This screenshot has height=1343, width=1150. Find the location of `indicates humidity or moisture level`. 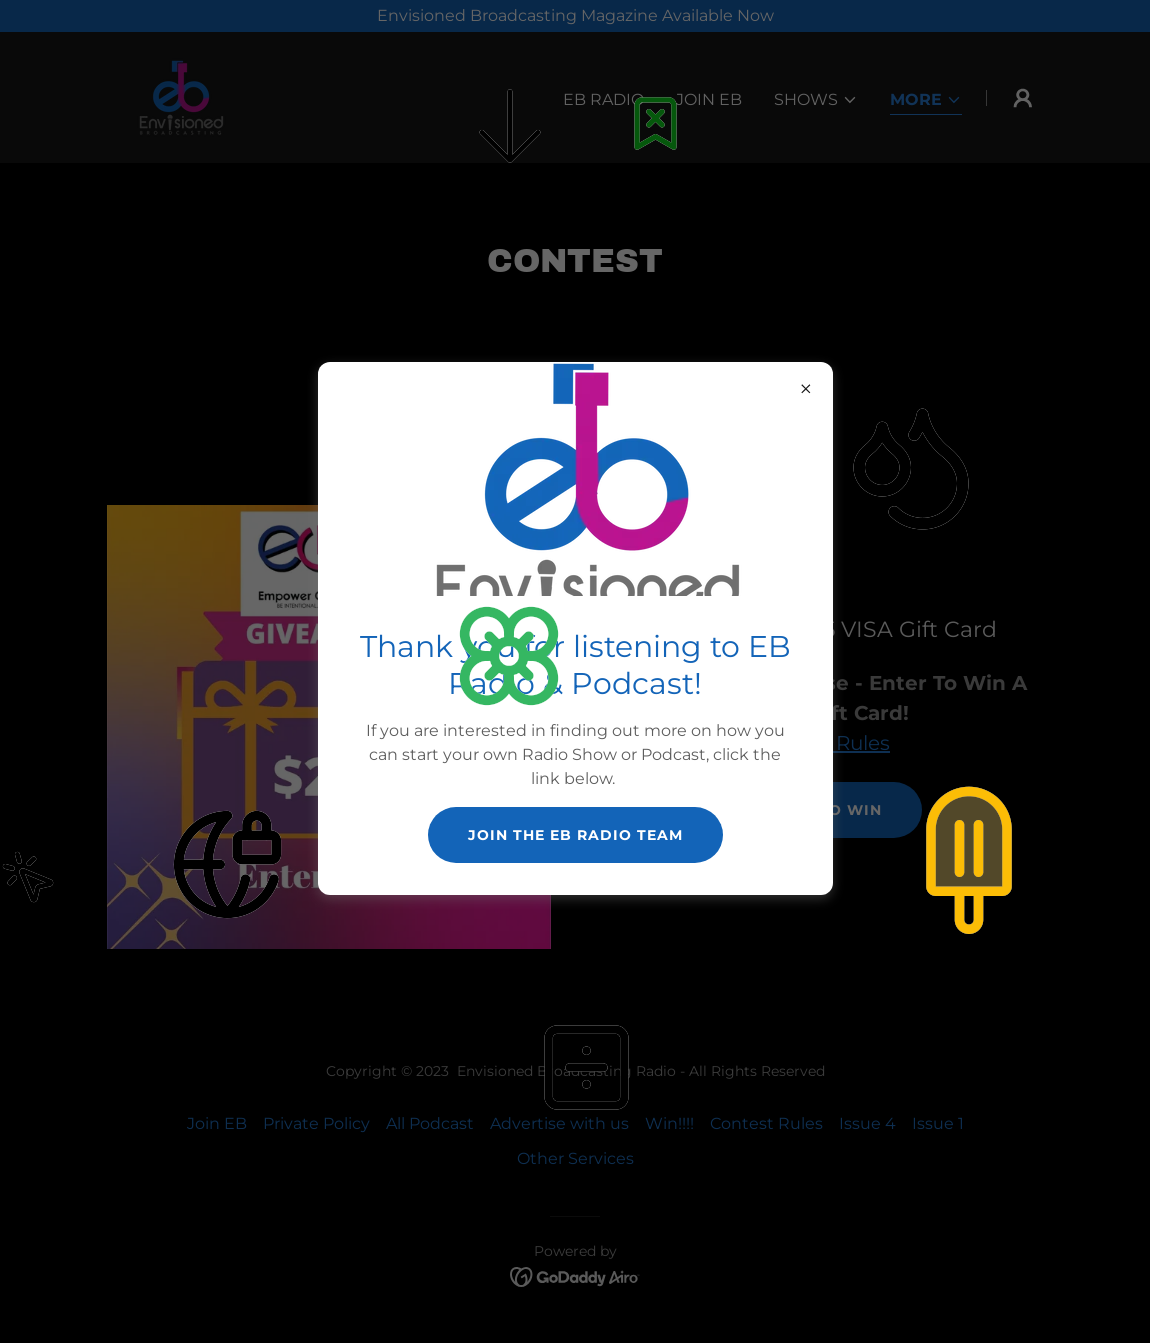

indicates humidity or moisture level is located at coordinates (911, 466).